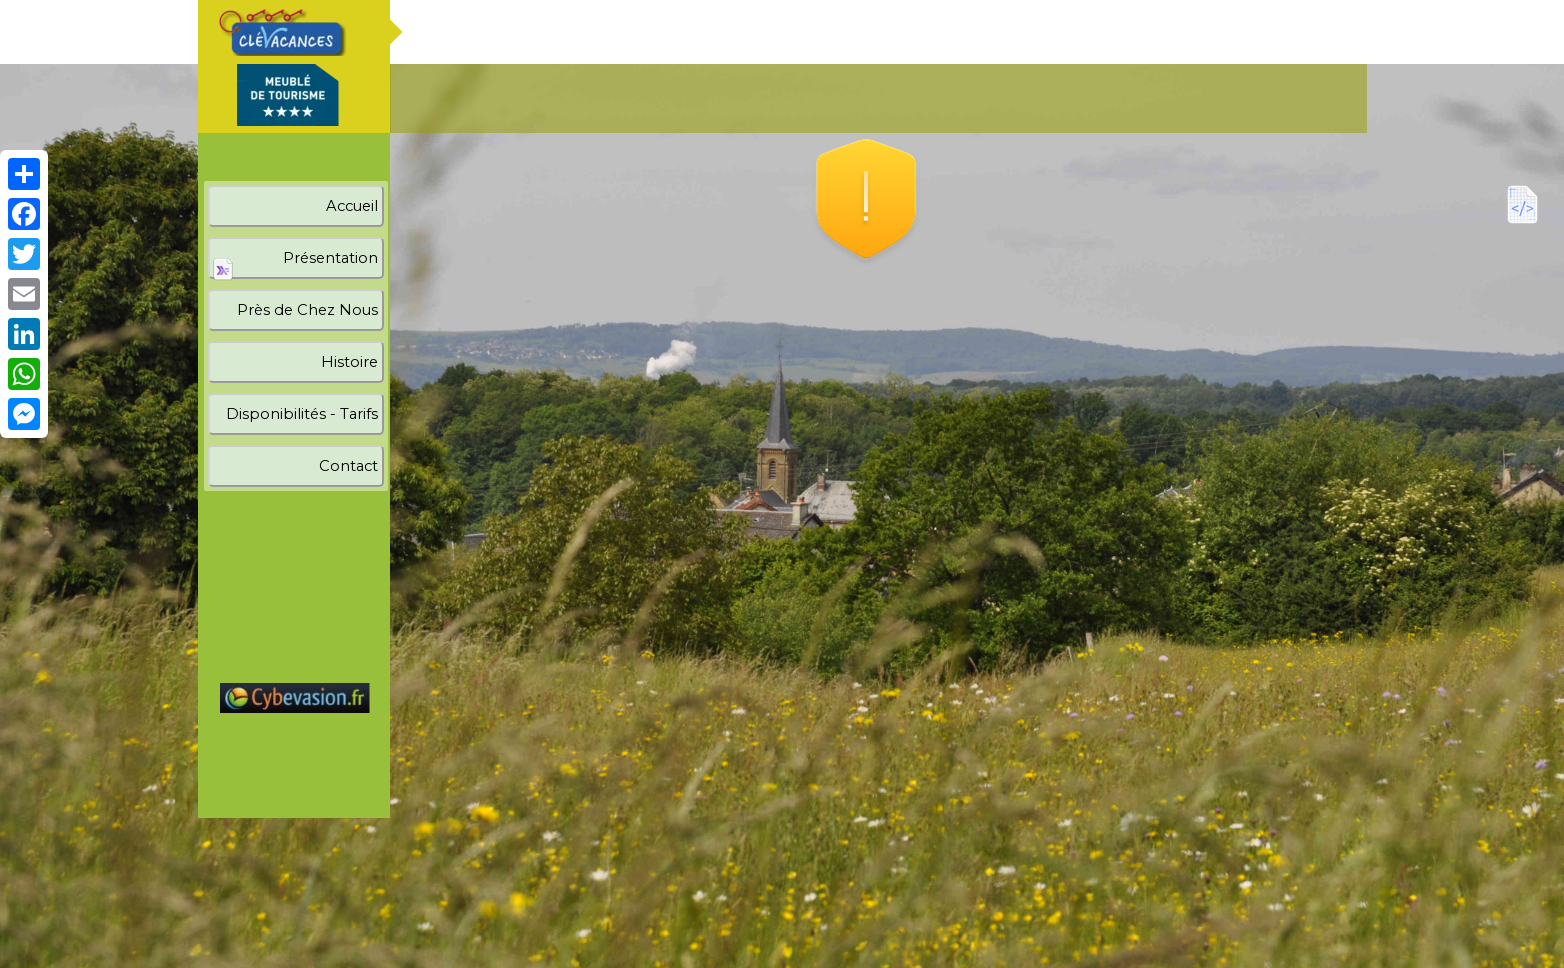 The height and width of the screenshot is (968, 1564). Describe the element at coordinates (866, 203) in the screenshot. I see `indicates medium security level or partial protection` at that location.